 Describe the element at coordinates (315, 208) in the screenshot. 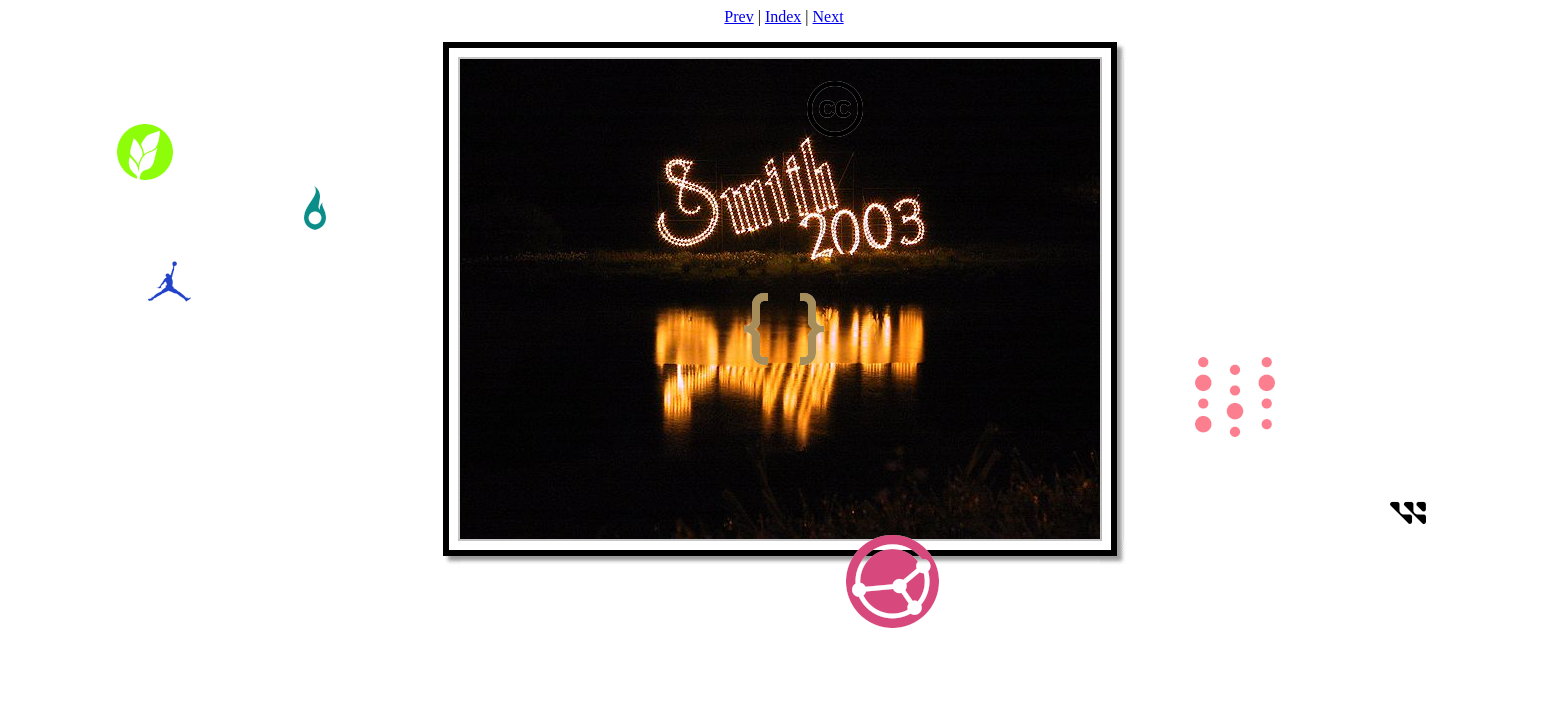

I see `sparkpost email delivery service logo` at that location.